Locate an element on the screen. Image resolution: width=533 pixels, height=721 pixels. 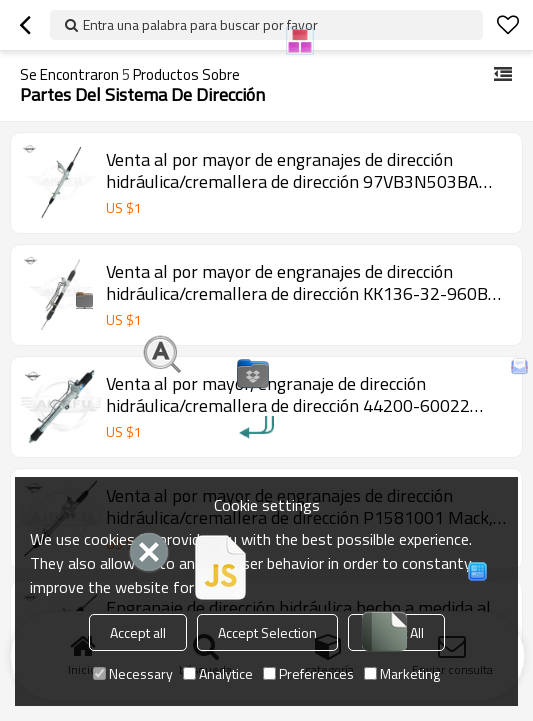
reply to all recipients of an email is located at coordinates (256, 425).